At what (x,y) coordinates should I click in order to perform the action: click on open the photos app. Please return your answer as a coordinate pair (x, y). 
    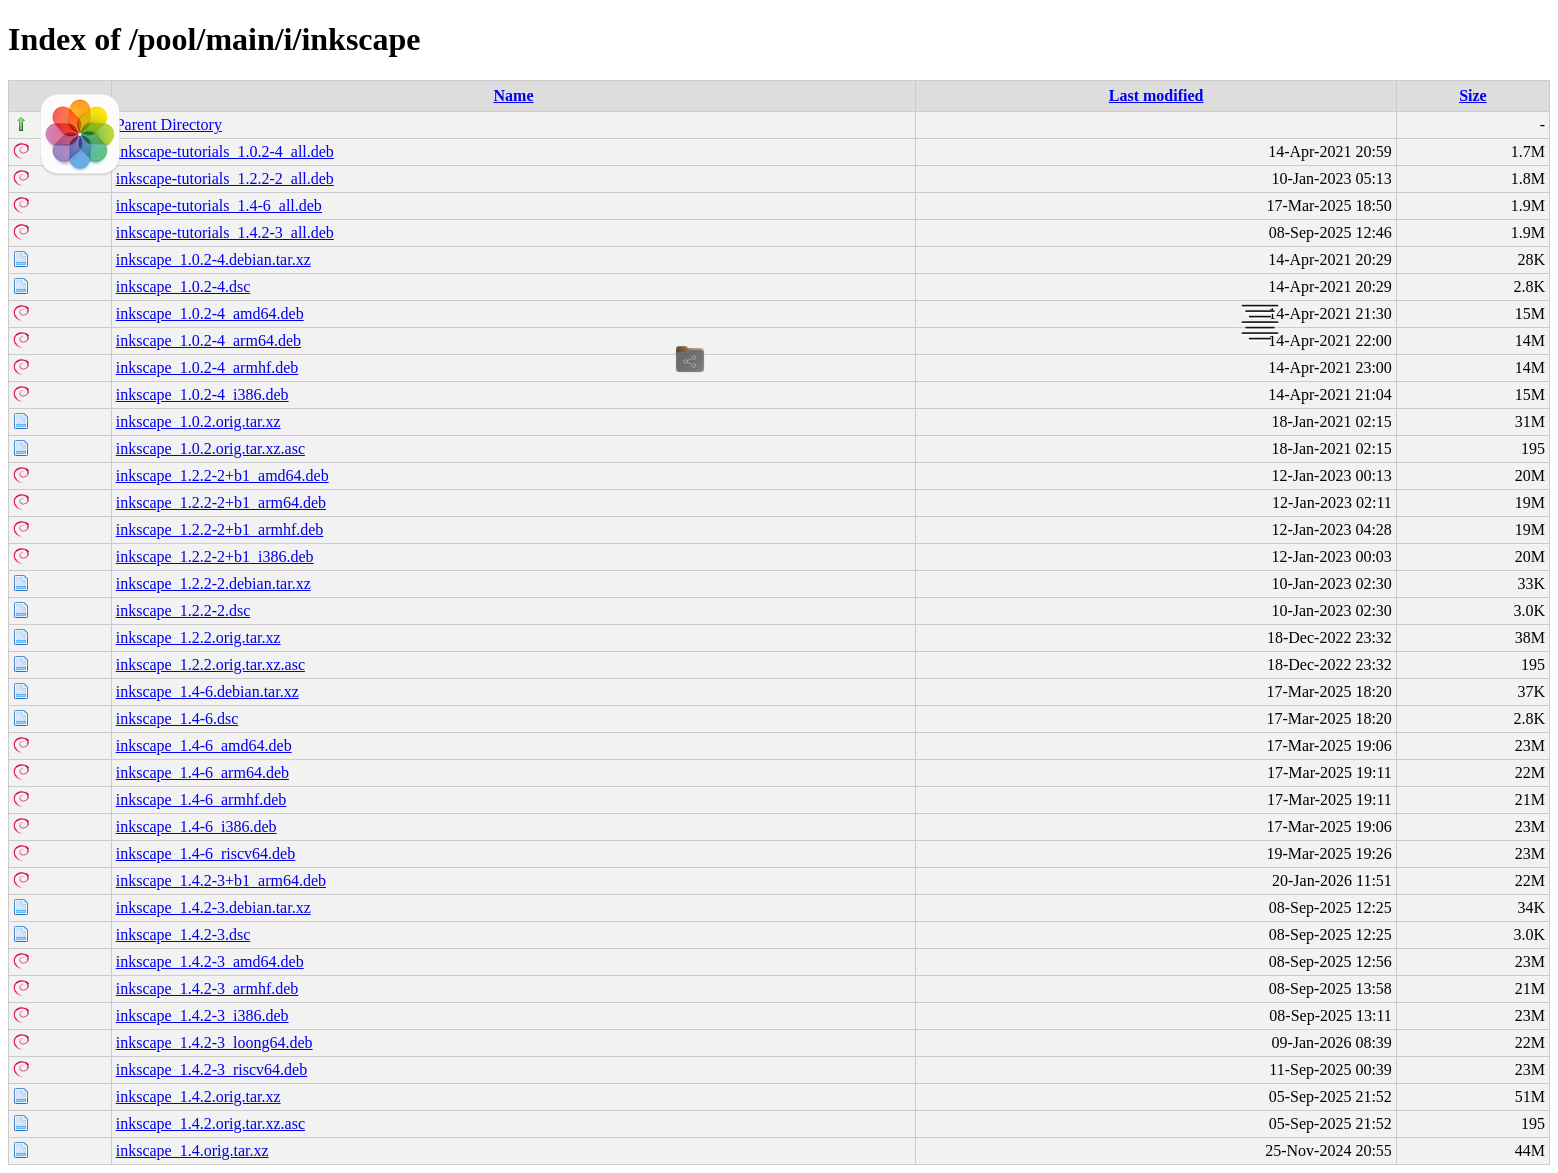
    Looking at the image, I should click on (80, 134).